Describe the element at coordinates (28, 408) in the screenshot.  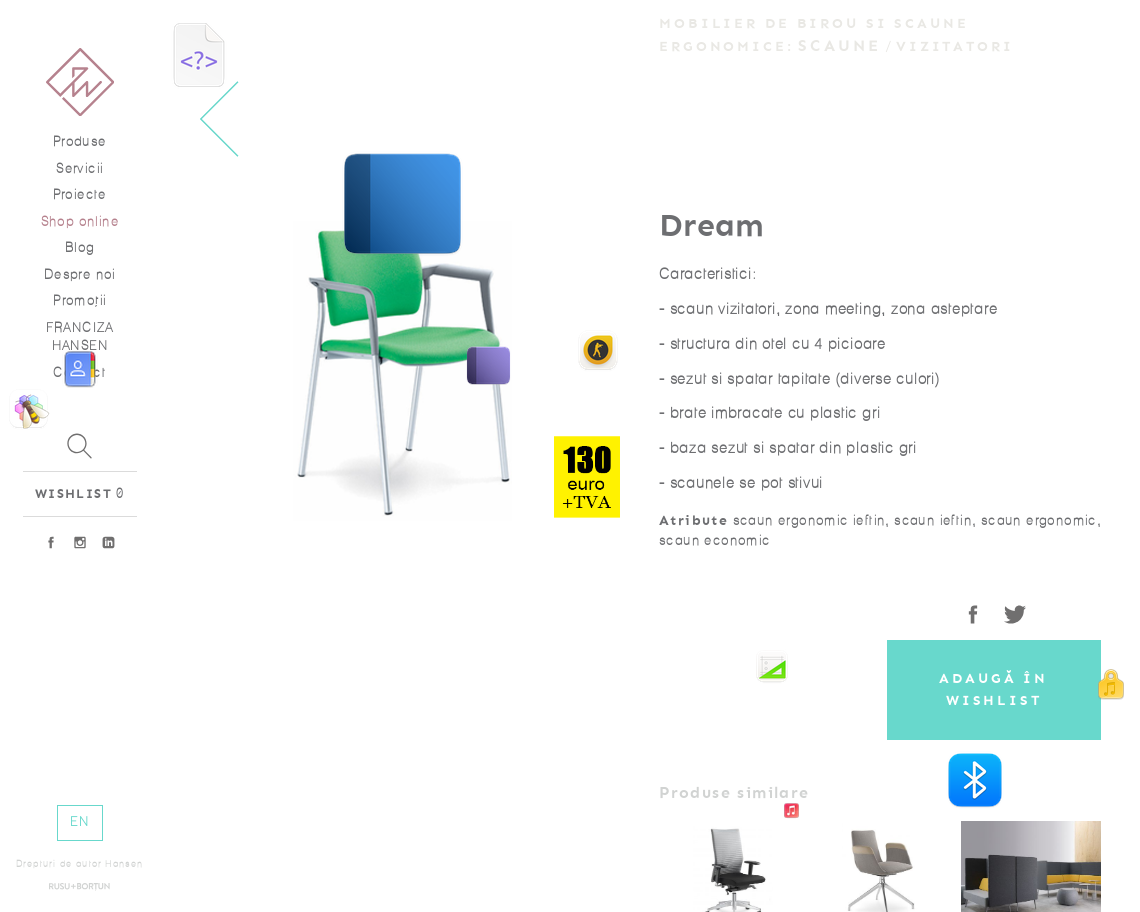
I see `open beeref reference image board app` at that location.